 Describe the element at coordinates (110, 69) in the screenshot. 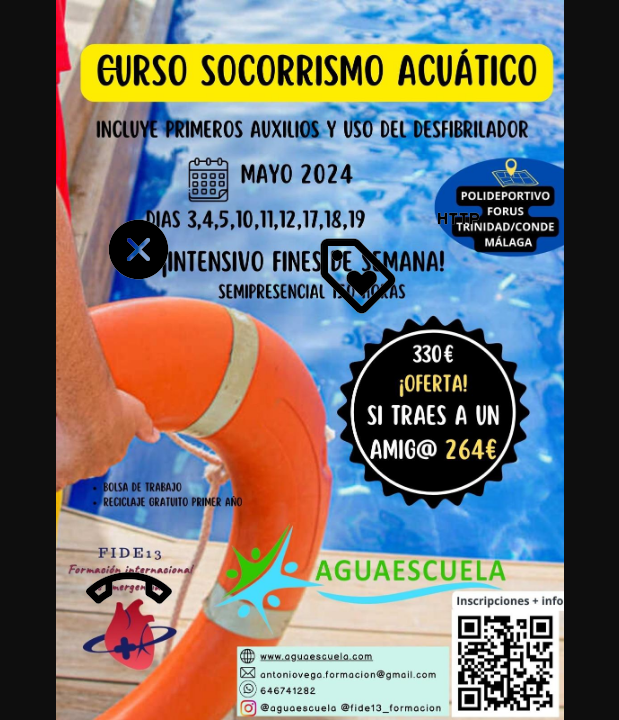

I see `remove an item from a list` at that location.